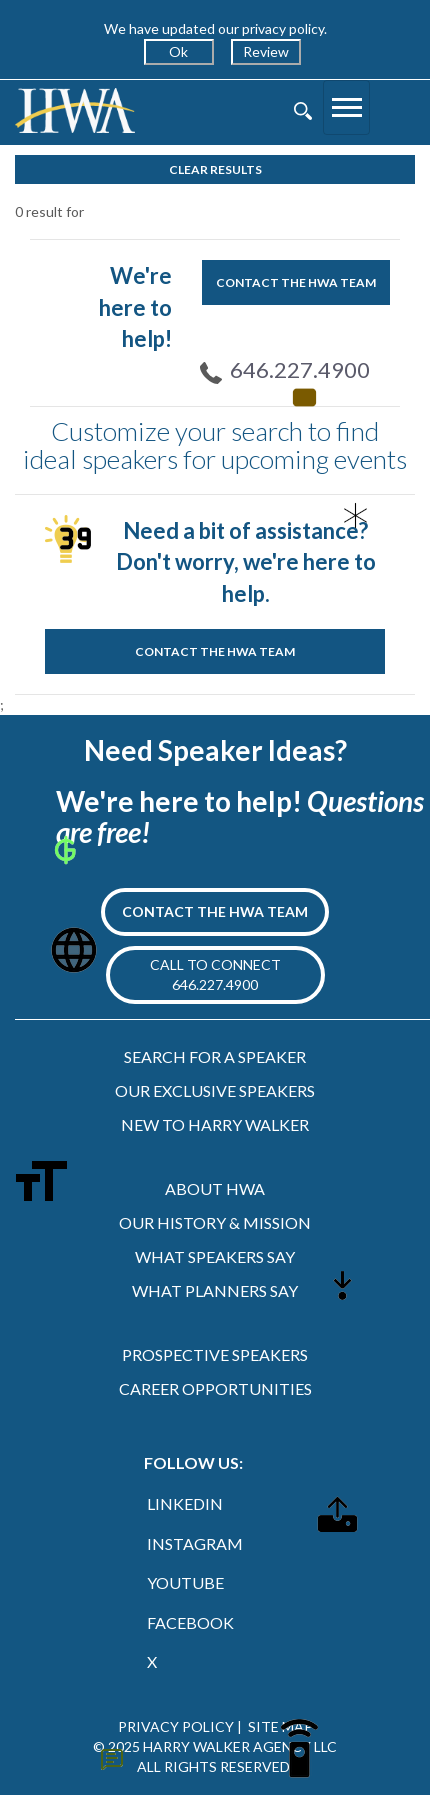  Describe the element at coordinates (355, 515) in the screenshot. I see `indicates a required field in a form` at that location.